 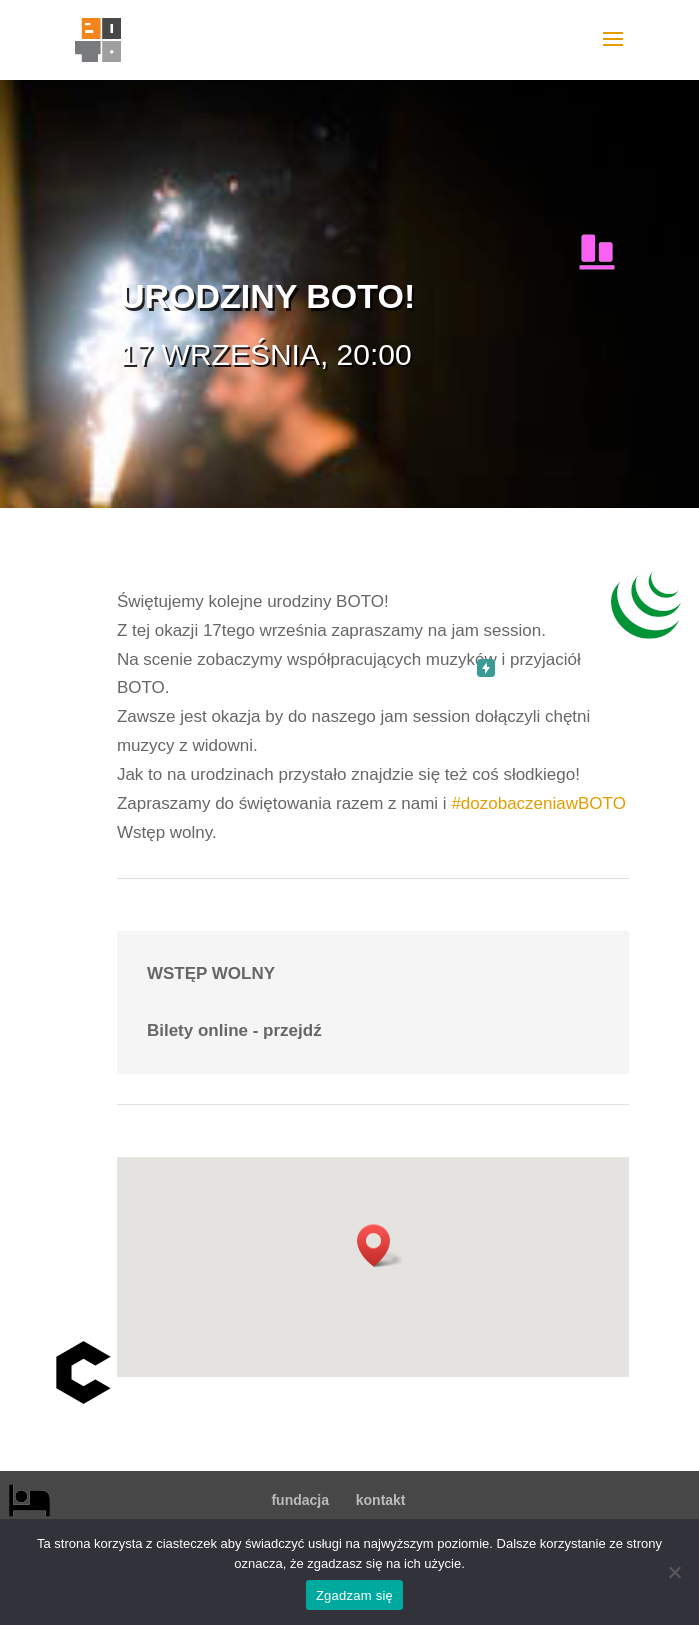 I want to click on open Codio learning platform, so click(x=83, y=1372).